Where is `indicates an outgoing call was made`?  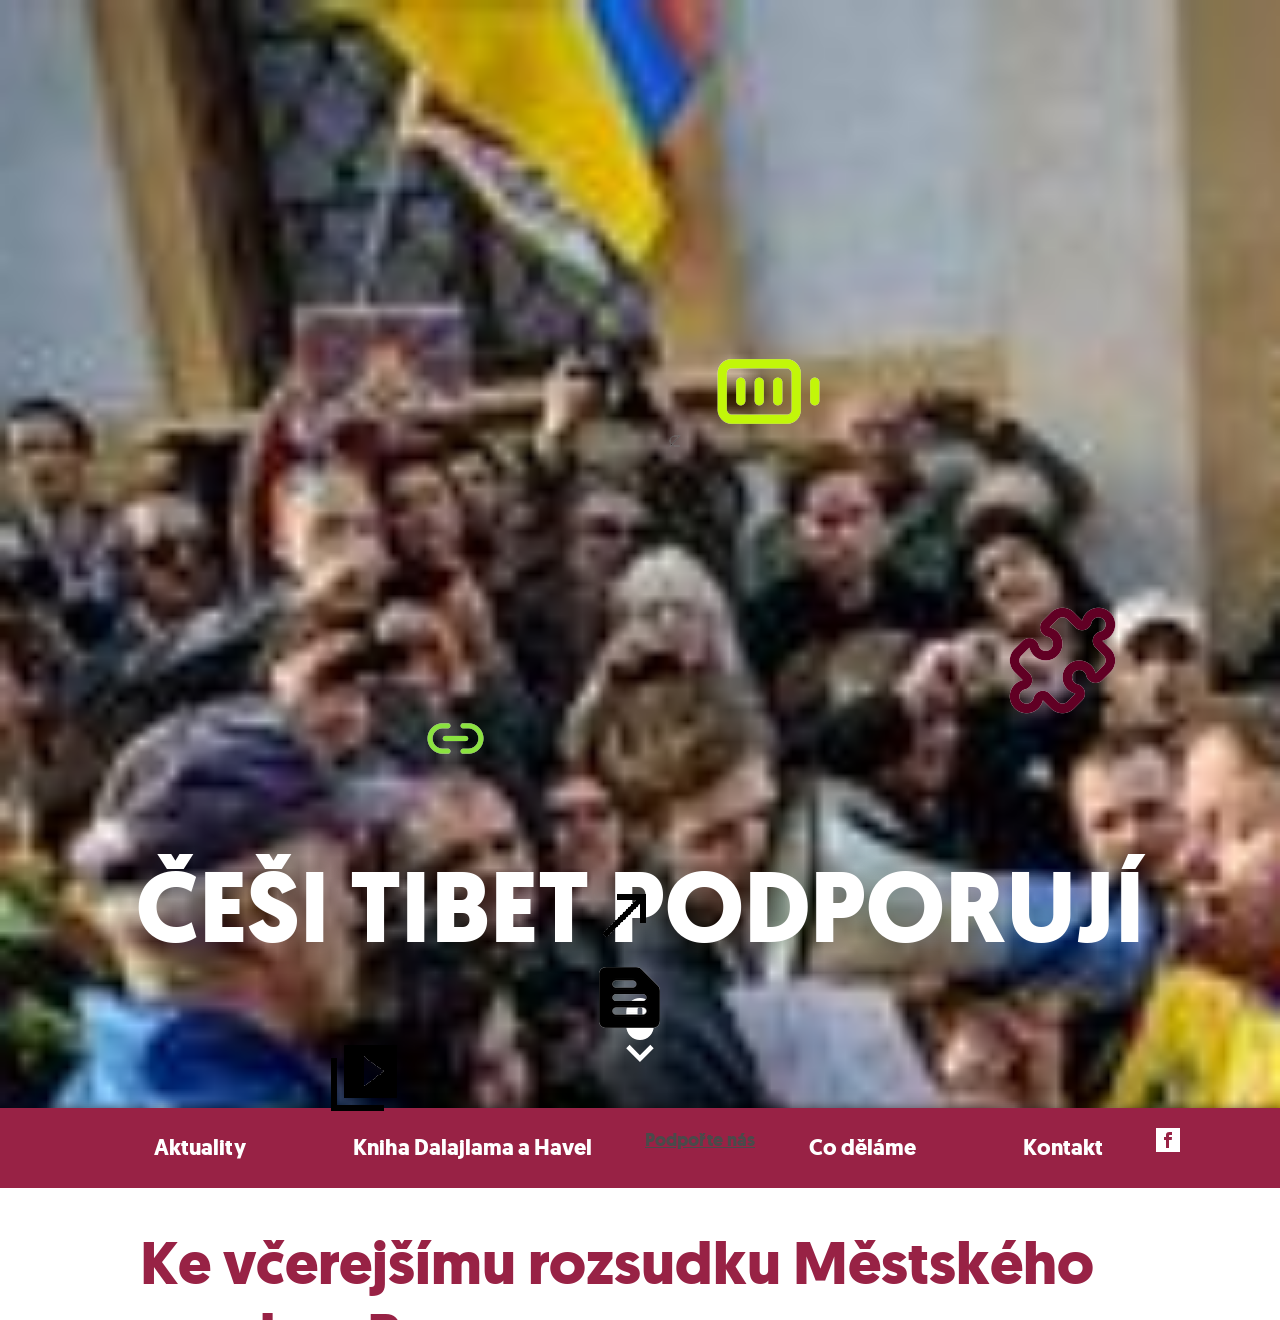
indicates an outgoing call was made is located at coordinates (625, 914).